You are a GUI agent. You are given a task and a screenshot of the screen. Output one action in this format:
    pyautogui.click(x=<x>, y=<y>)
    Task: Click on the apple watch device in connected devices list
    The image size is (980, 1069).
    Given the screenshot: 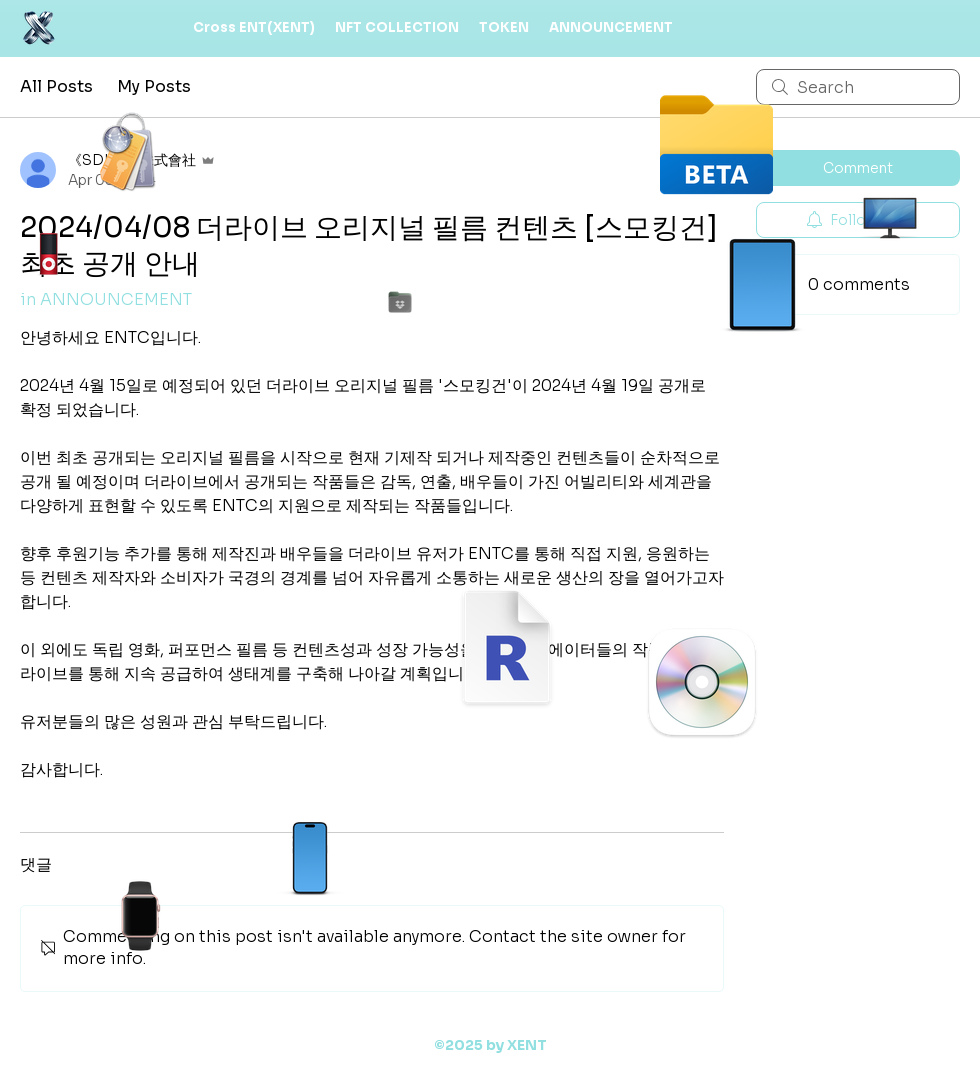 What is the action you would take?
    pyautogui.click(x=140, y=916)
    